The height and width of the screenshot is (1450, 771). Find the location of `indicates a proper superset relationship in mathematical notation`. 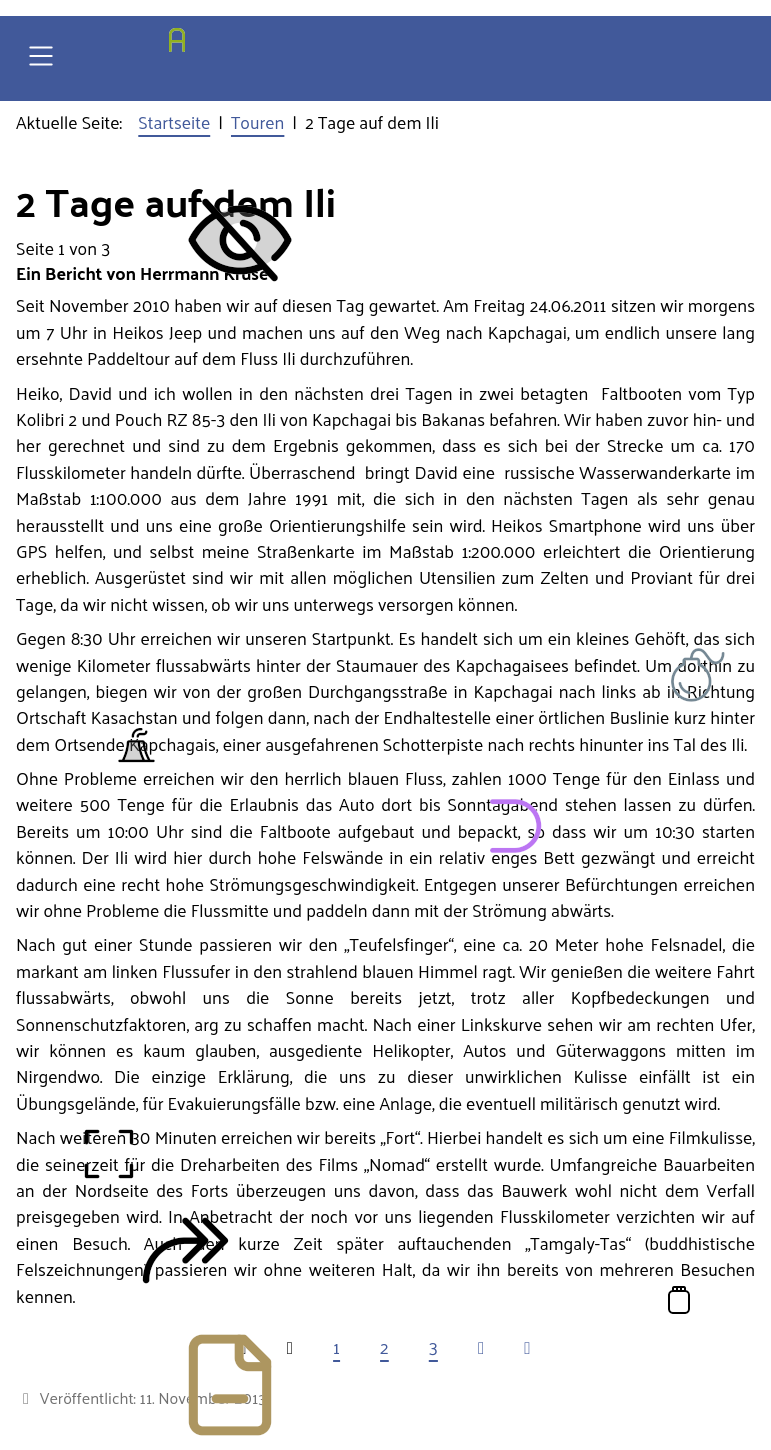

indicates a proper superset relationship in mathematical notation is located at coordinates (512, 826).